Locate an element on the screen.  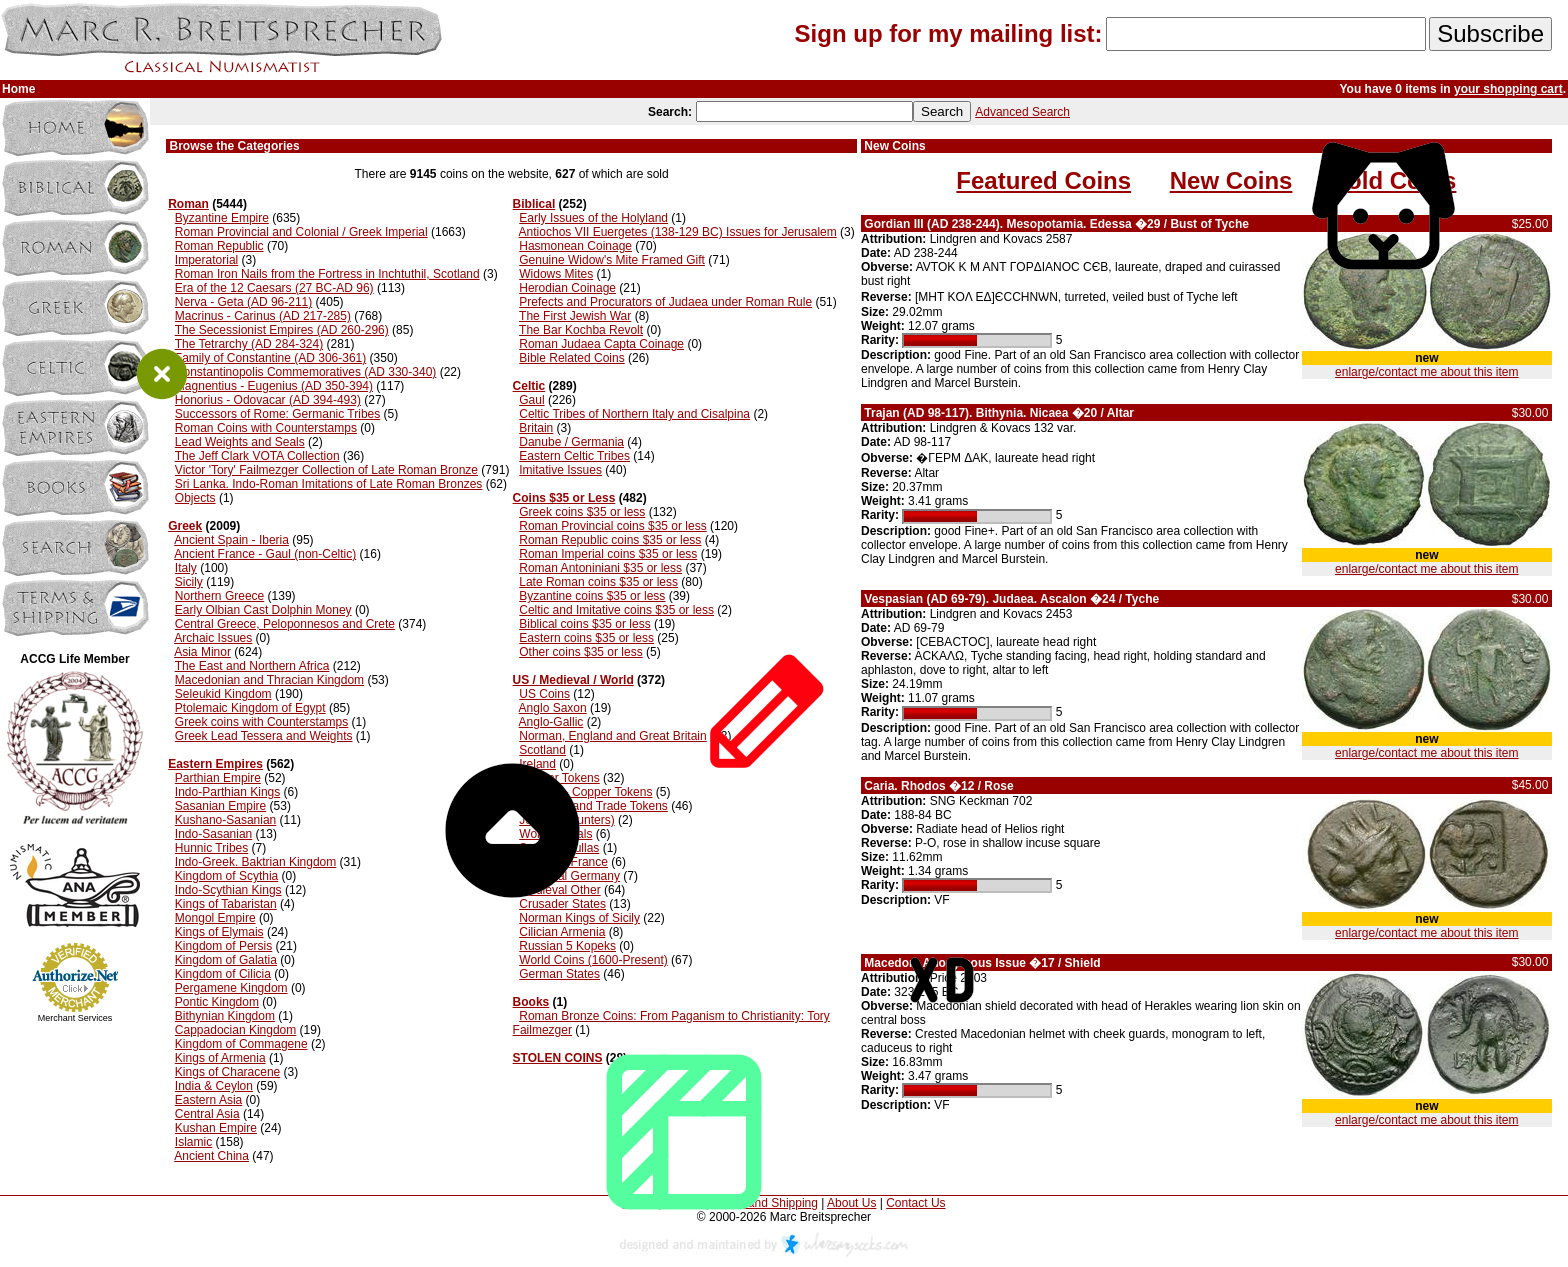
close or dismiss a dialog is located at coordinates (162, 374).